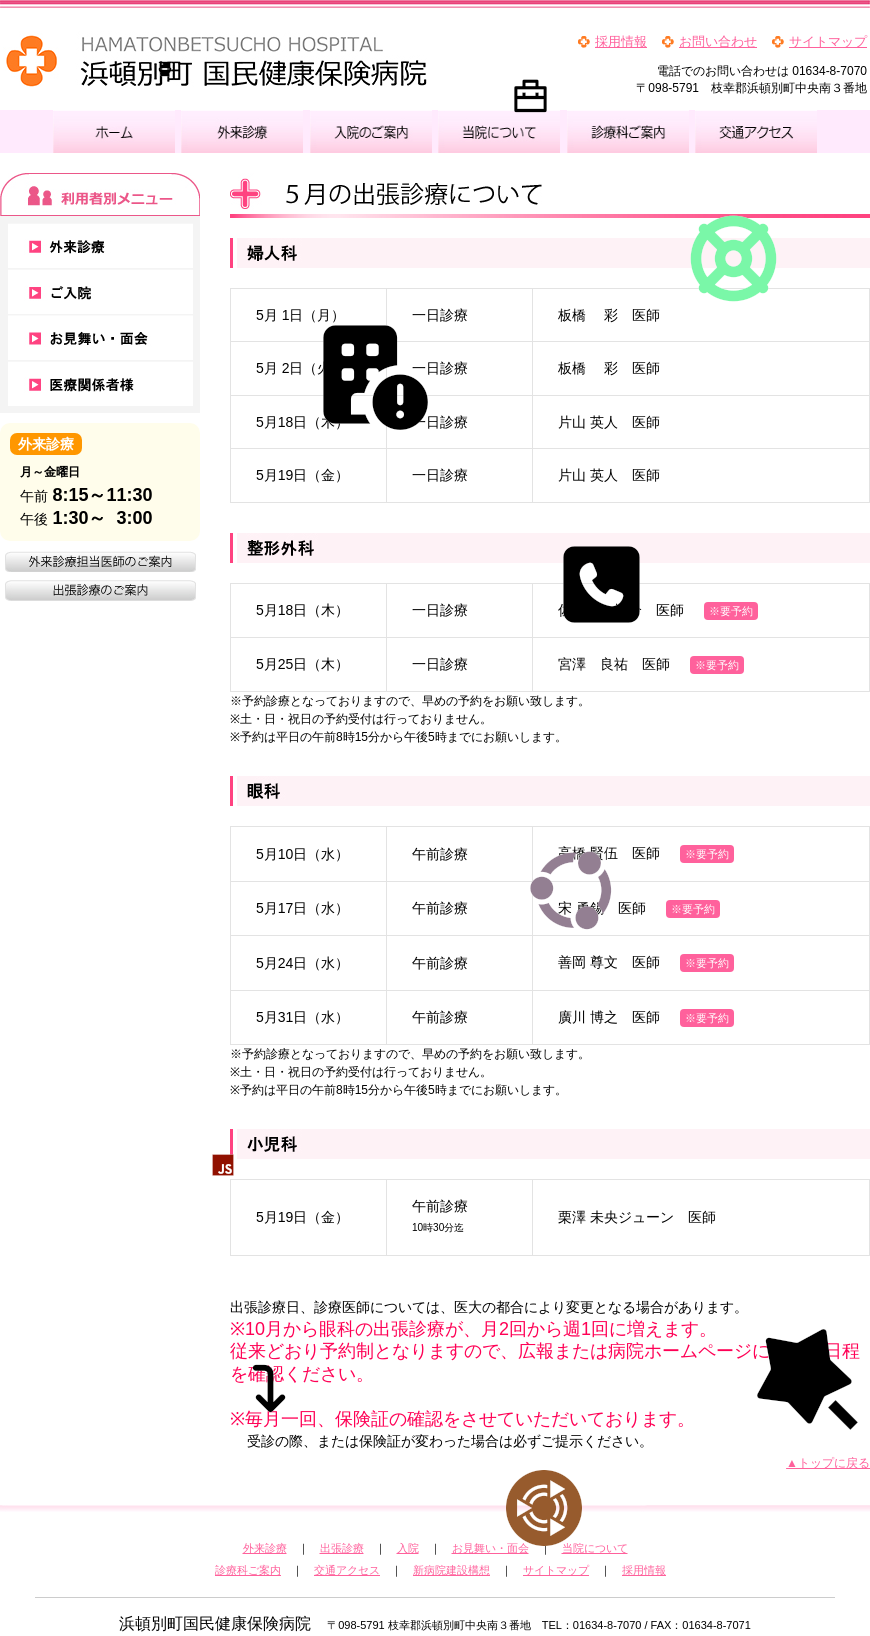  Describe the element at coordinates (601, 584) in the screenshot. I see `tap to make a phone call` at that location.